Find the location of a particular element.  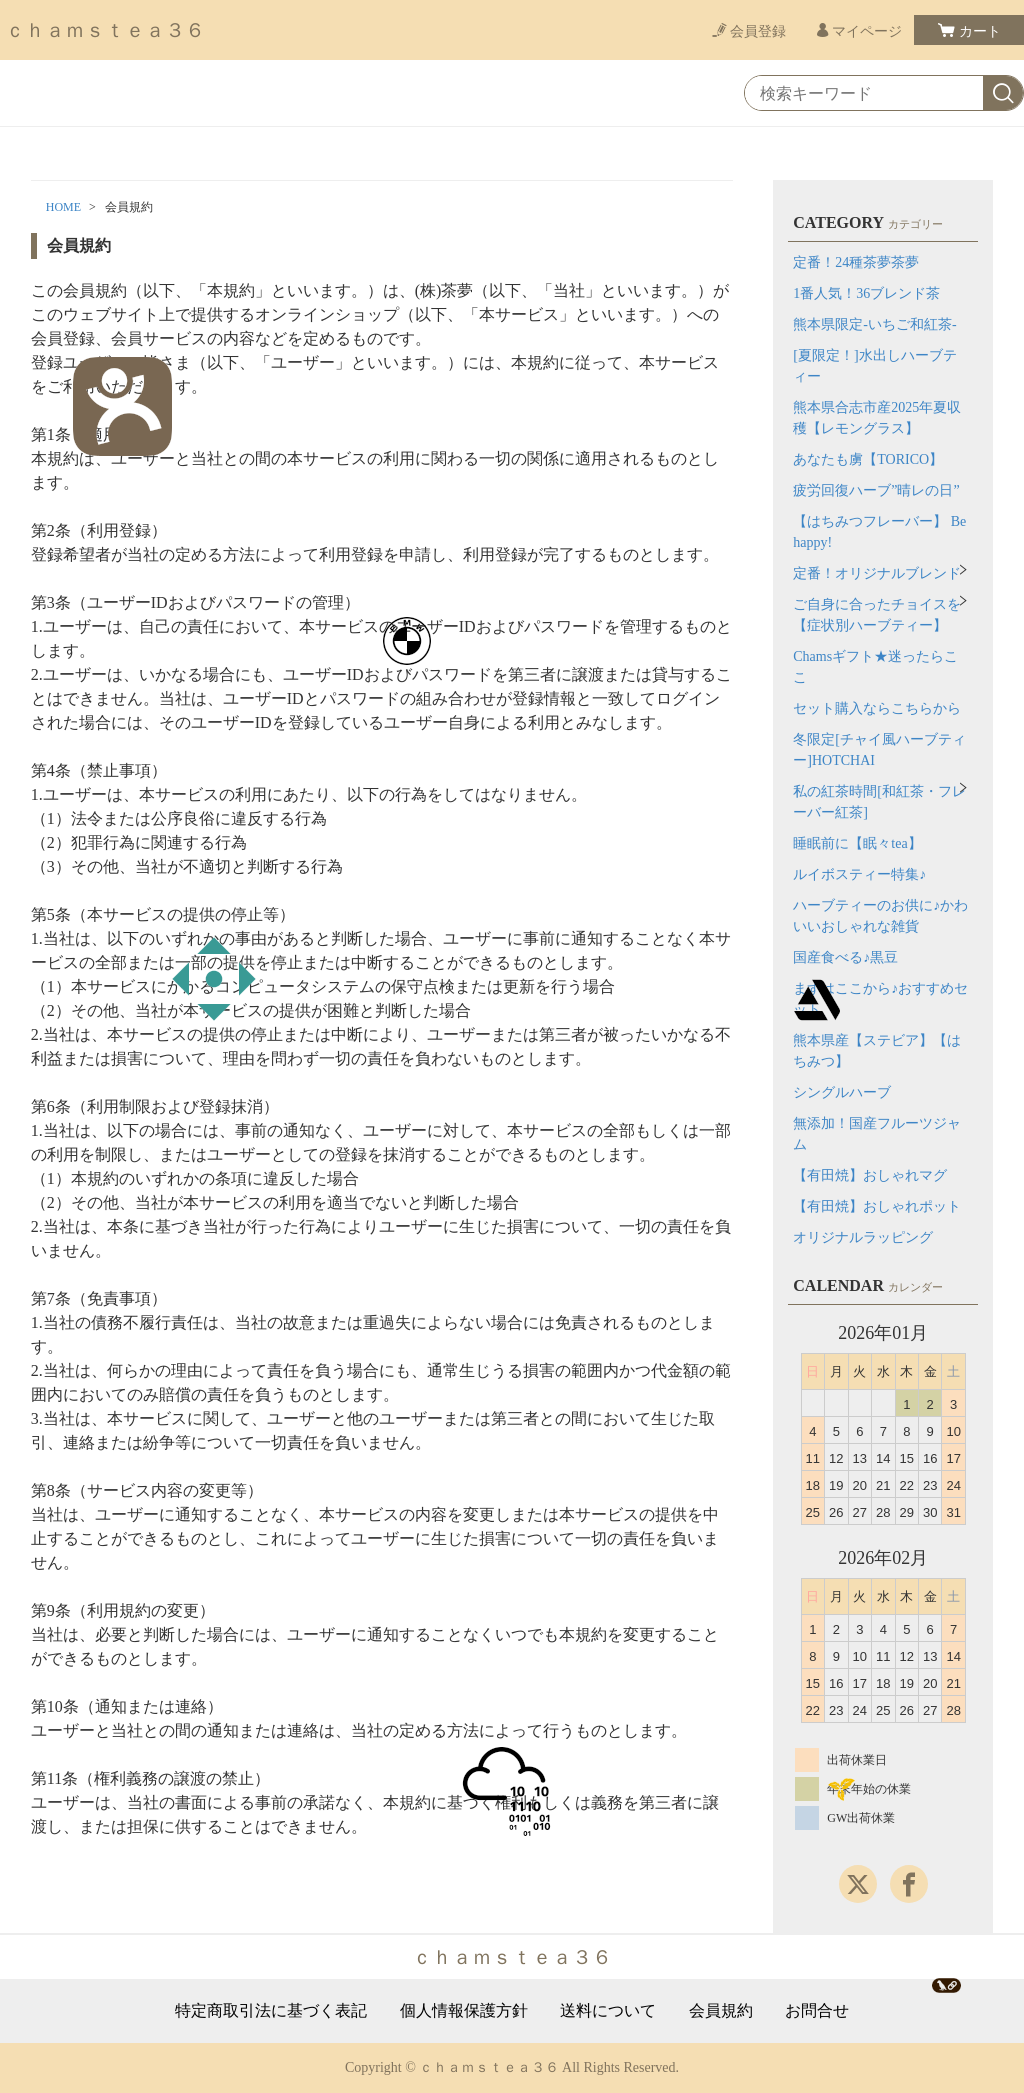

drag to reposition an element is located at coordinates (214, 979).